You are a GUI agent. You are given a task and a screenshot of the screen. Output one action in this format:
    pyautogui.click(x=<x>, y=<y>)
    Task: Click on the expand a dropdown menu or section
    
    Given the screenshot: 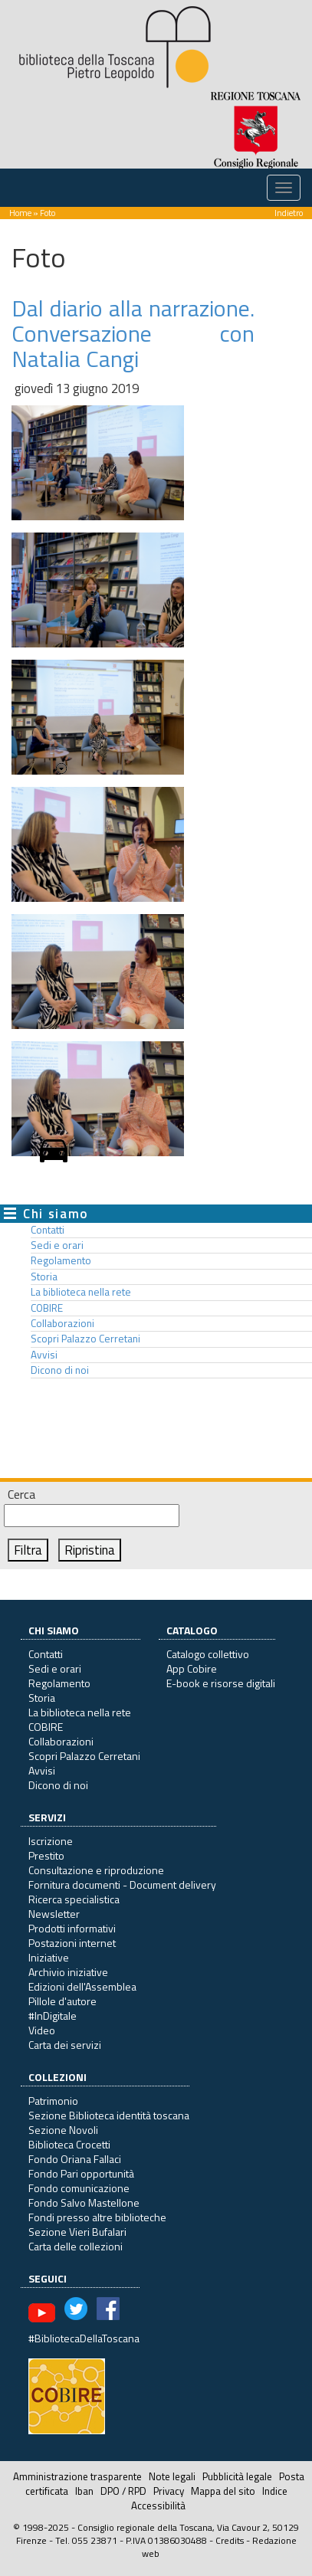 What is the action you would take?
    pyautogui.click(x=61, y=769)
    